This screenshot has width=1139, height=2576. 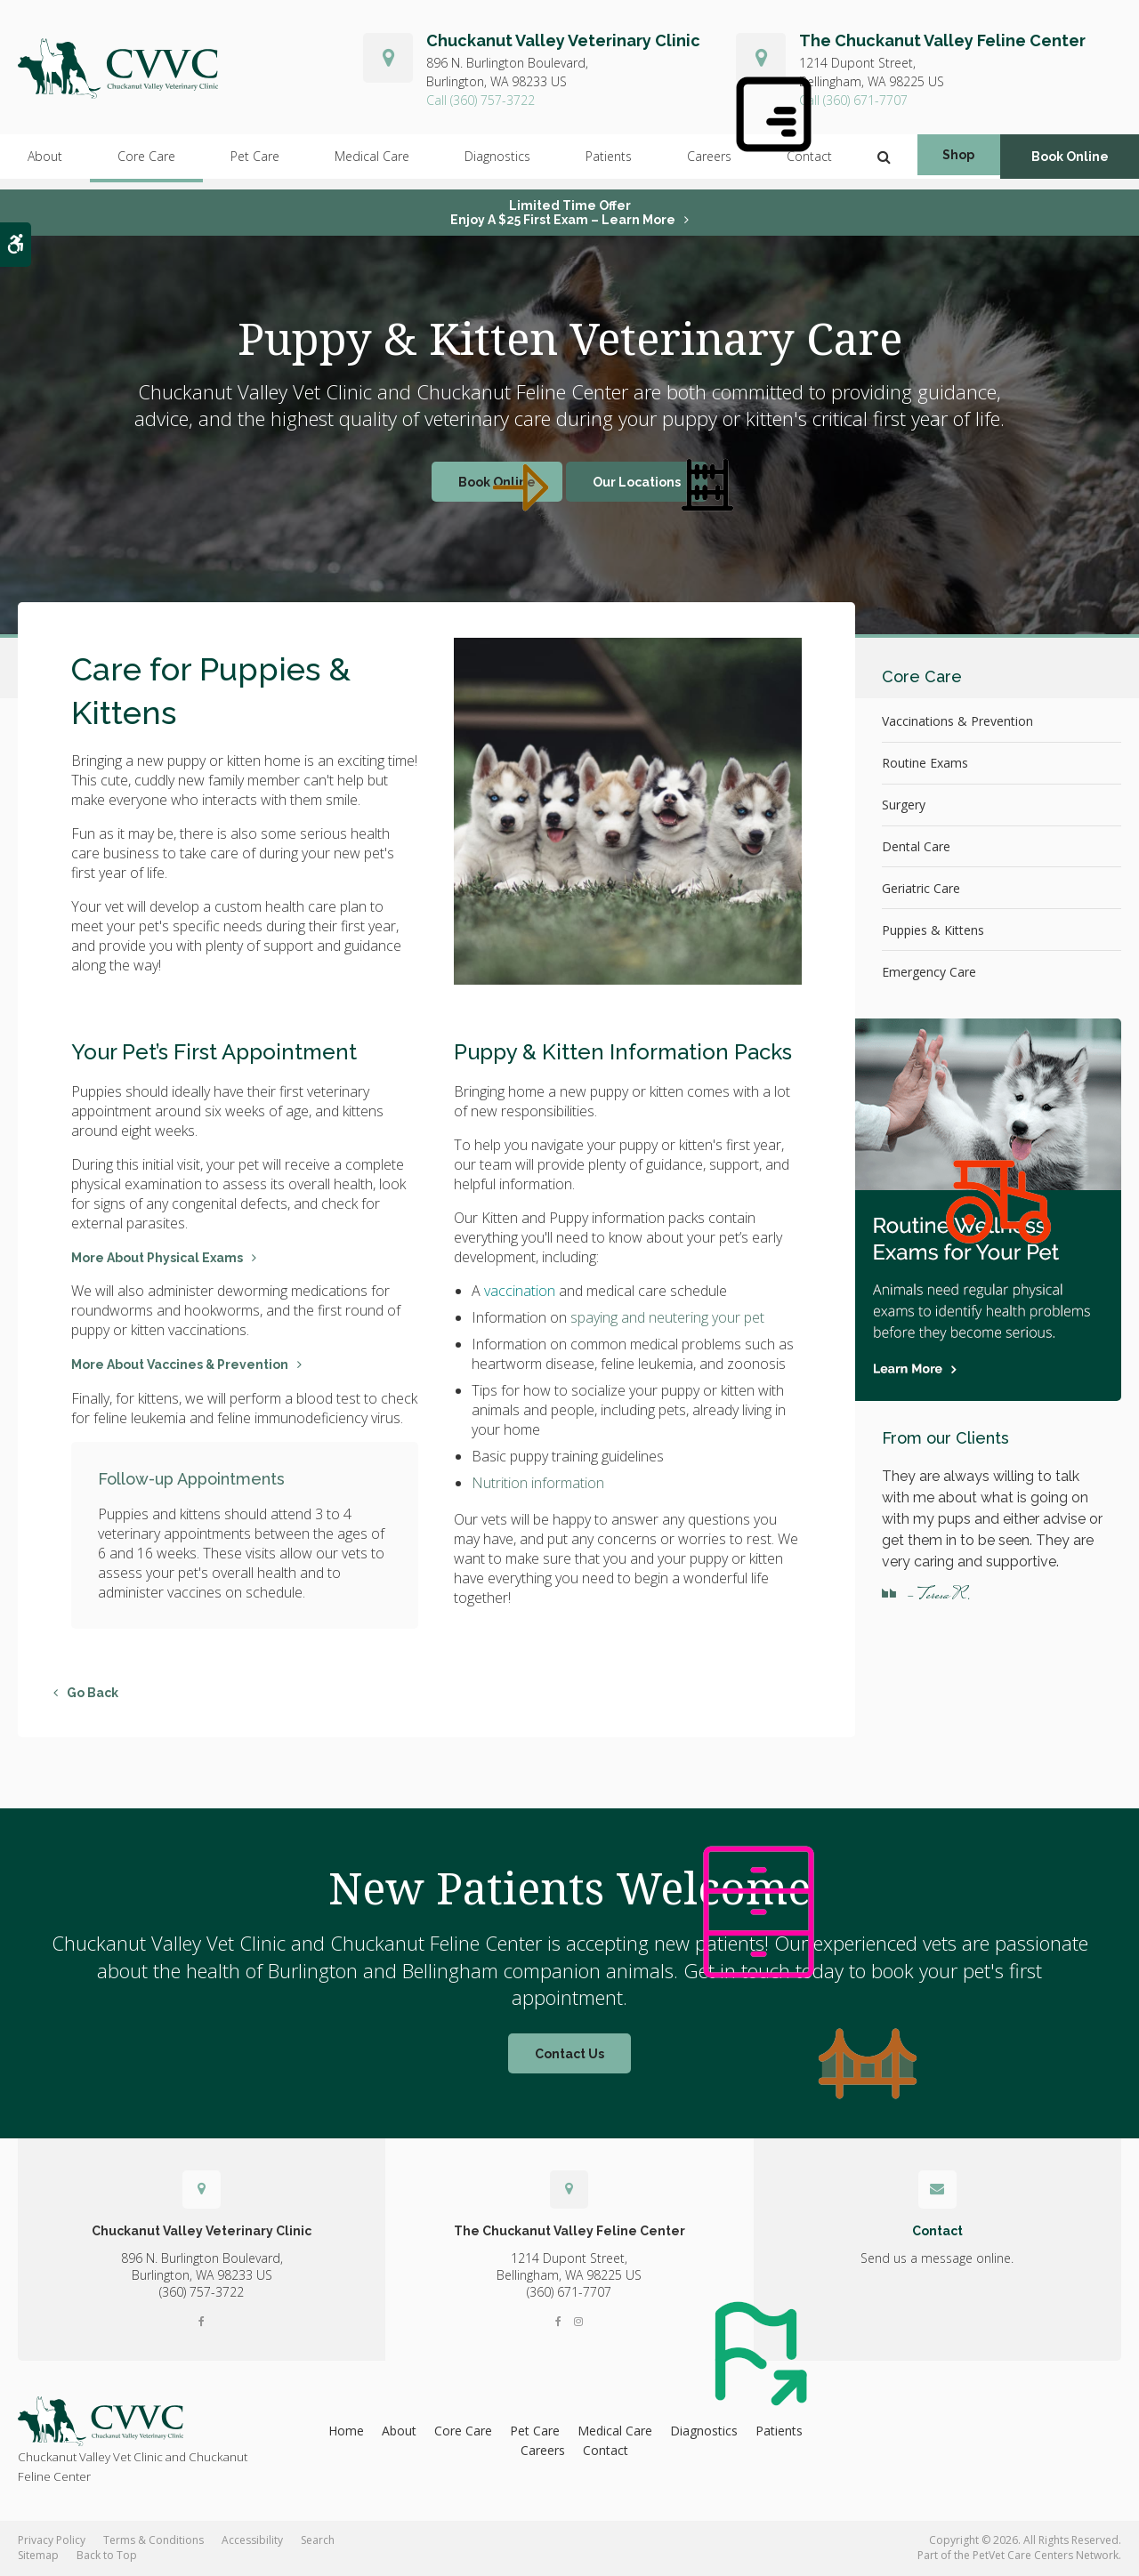 I want to click on access calculator or counting tool, so click(x=707, y=485).